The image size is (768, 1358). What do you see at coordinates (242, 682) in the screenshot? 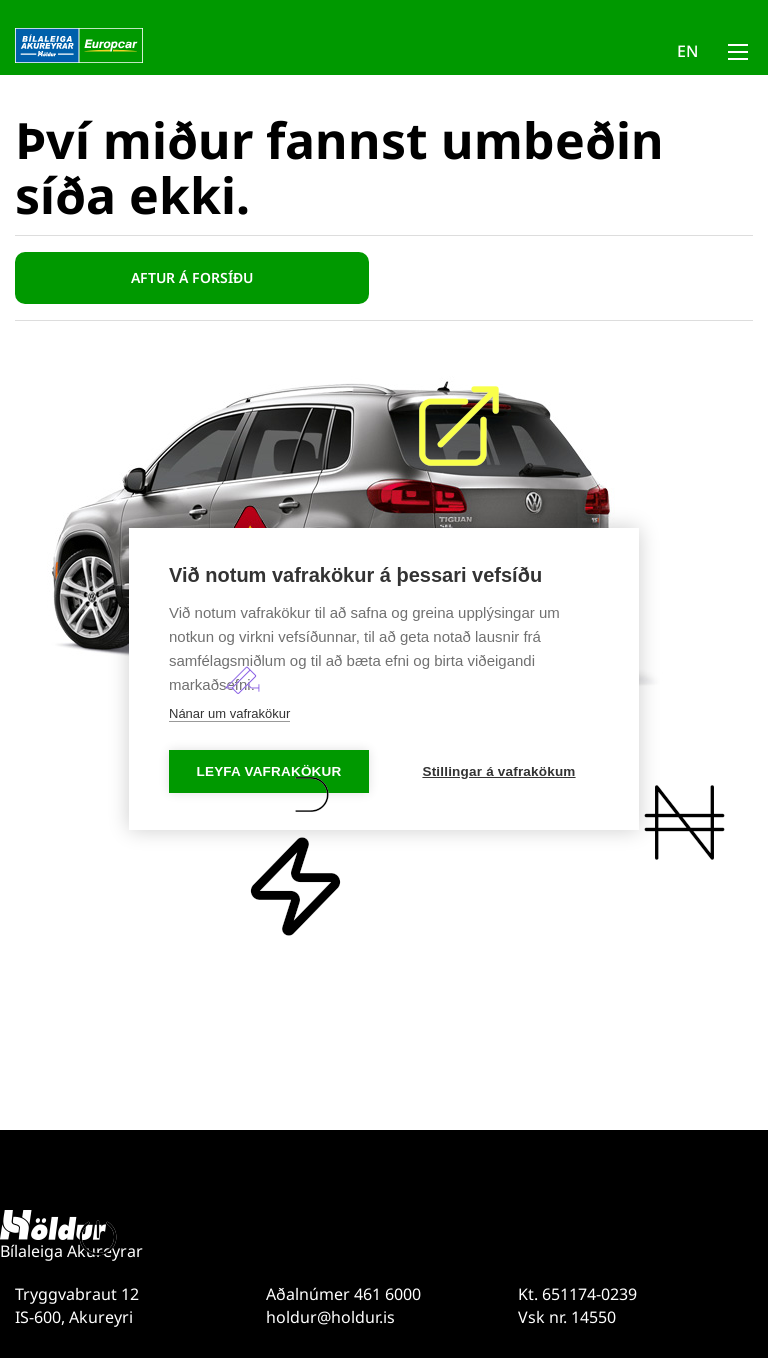
I see `access security camera settings` at bounding box center [242, 682].